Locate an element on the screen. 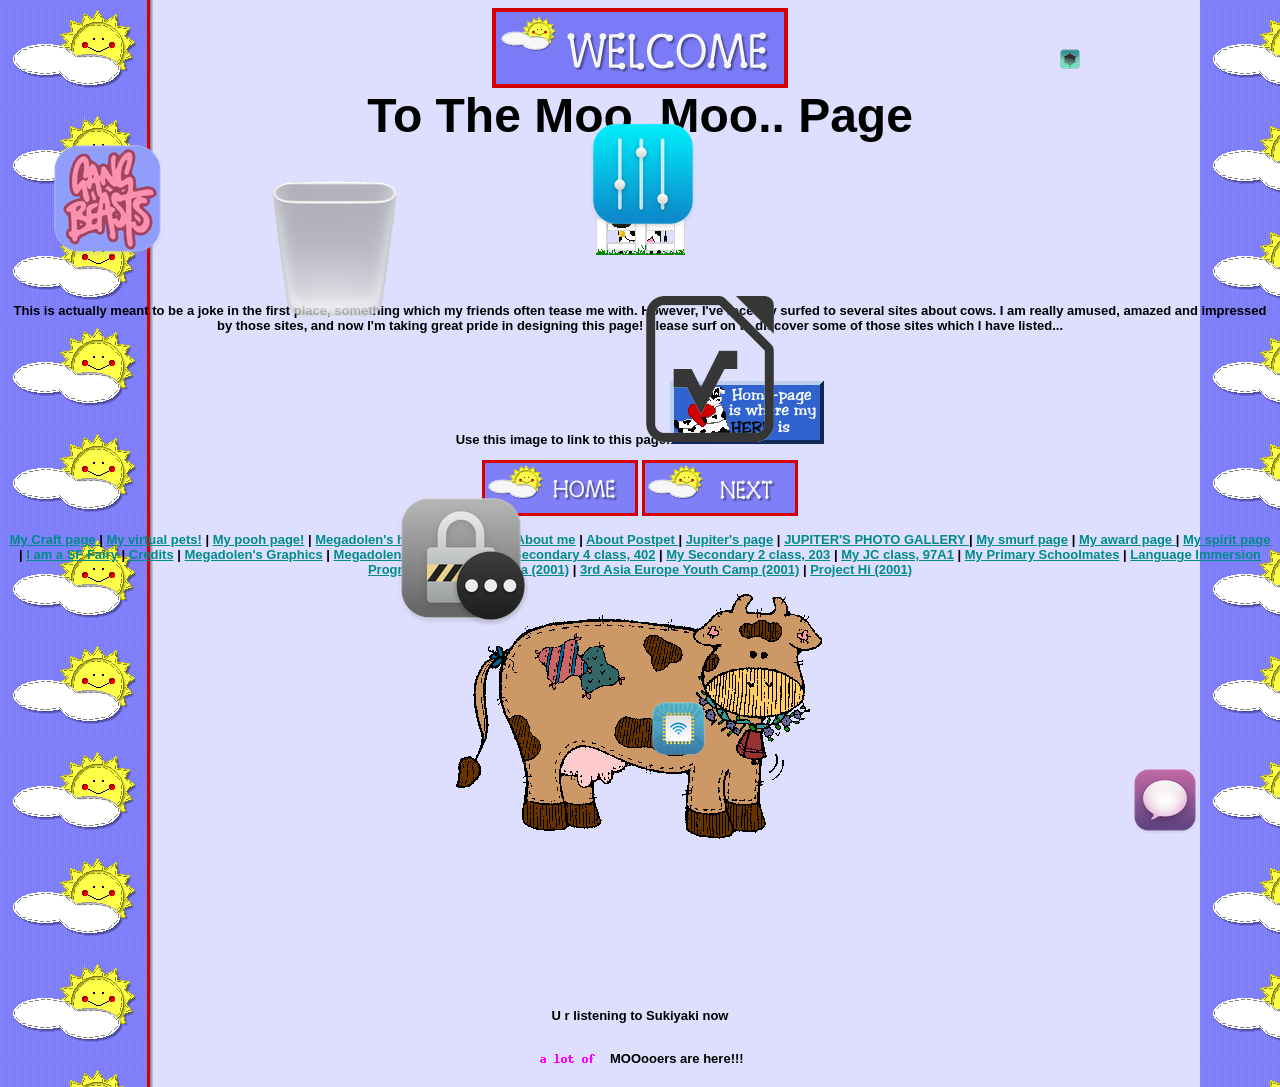  launch the GNOME Mines game is located at coordinates (1070, 59).